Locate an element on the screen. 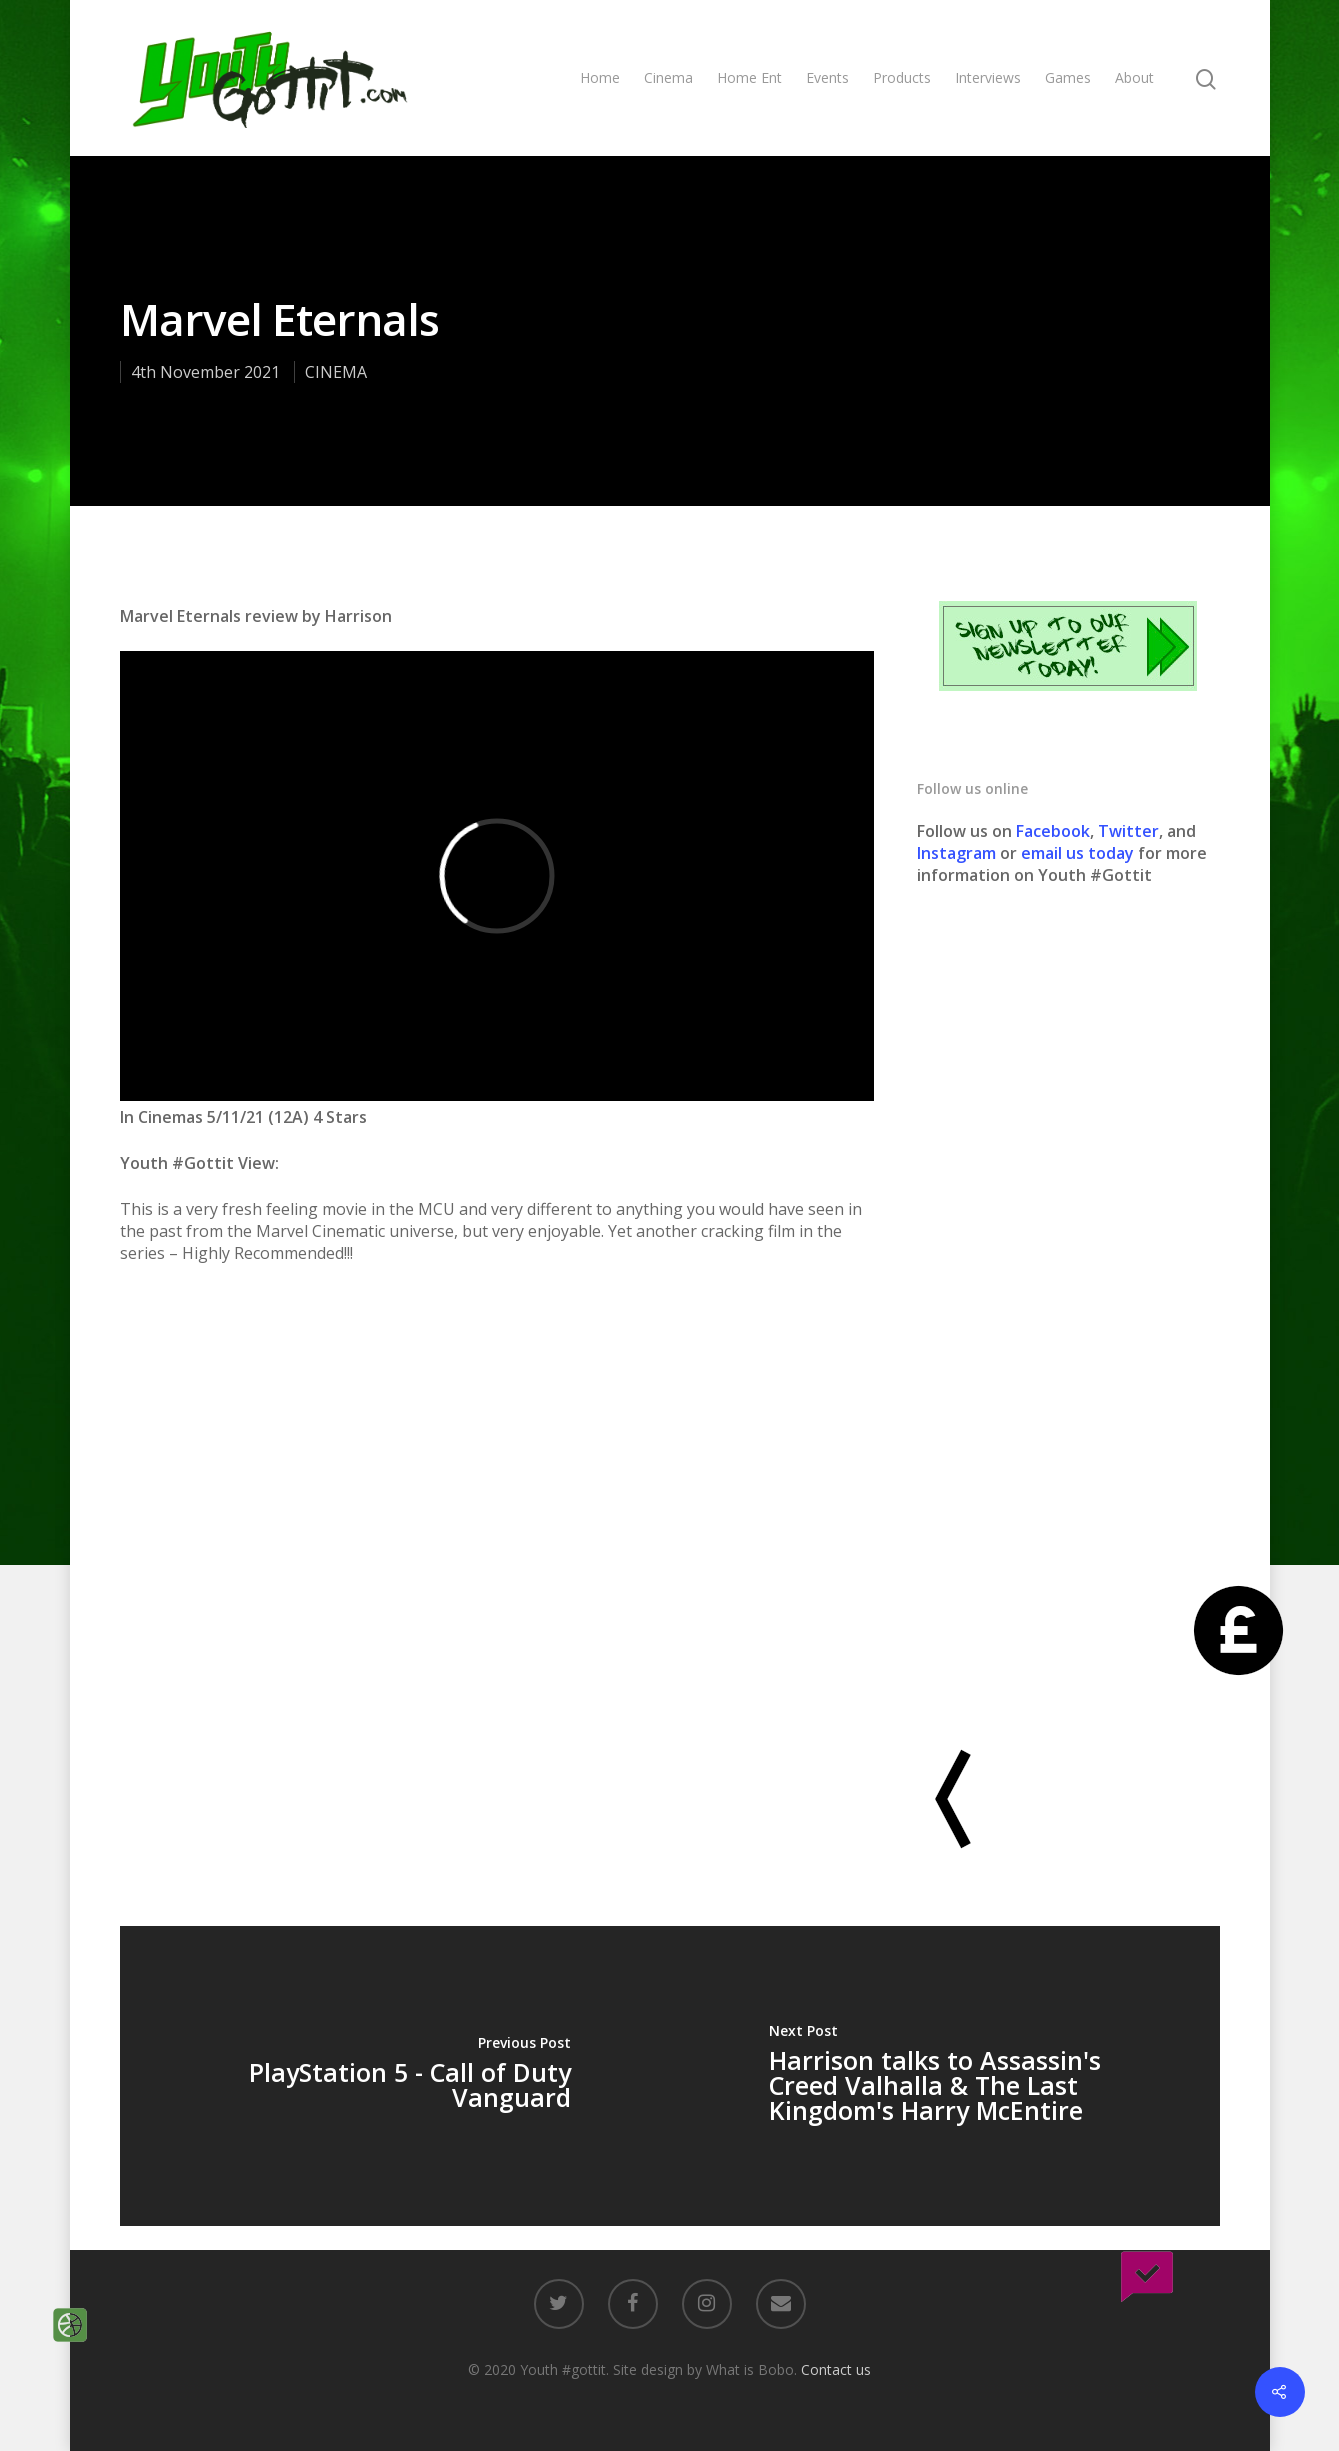 The image size is (1339, 2451). go back to the previous screen is located at coordinates (955, 1799).